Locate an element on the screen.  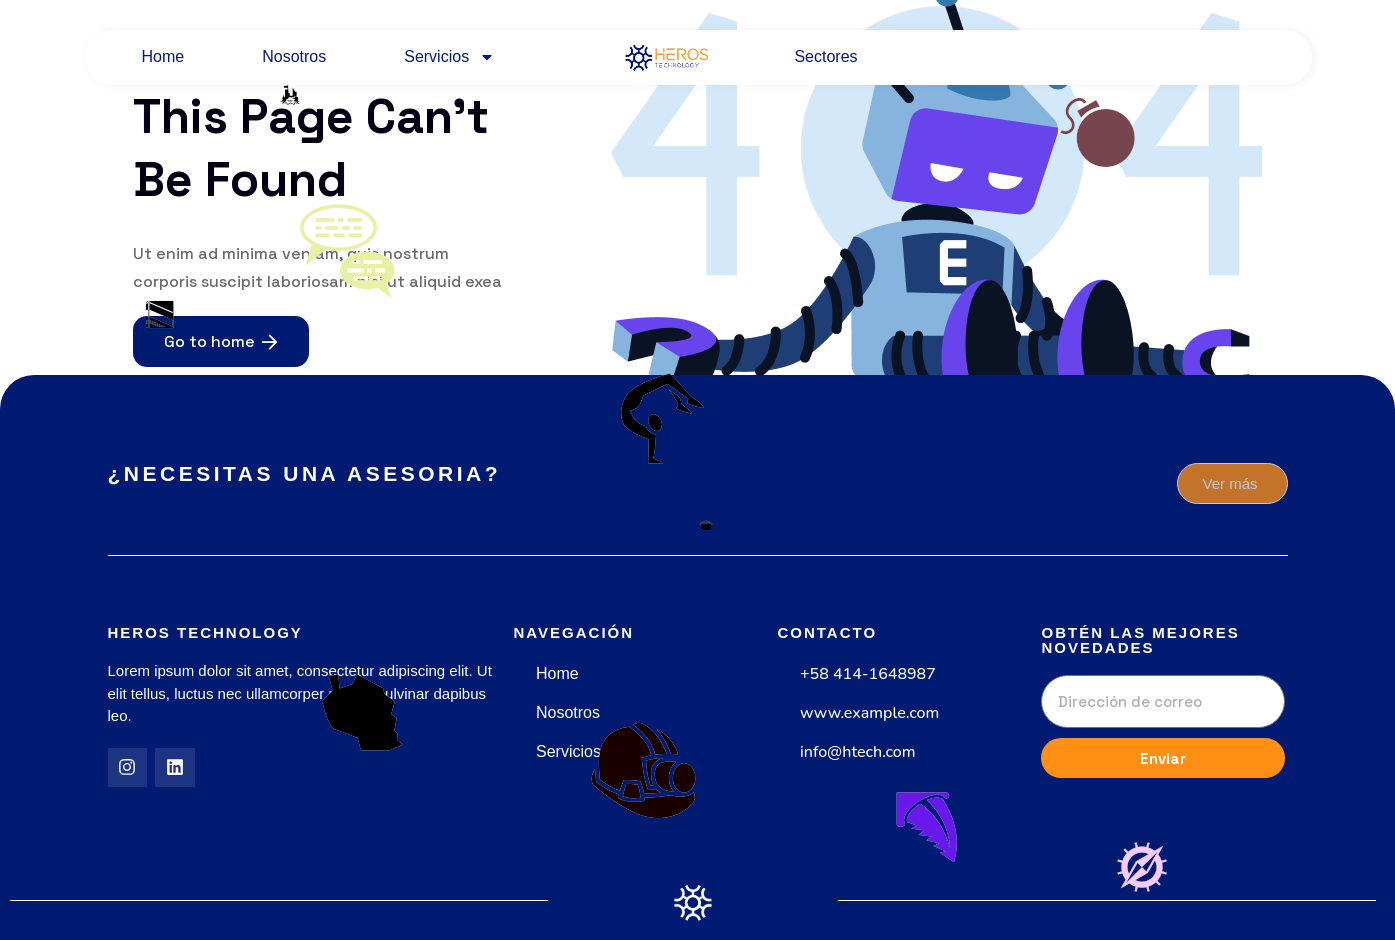
open chat or messaging feature is located at coordinates (347, 251).